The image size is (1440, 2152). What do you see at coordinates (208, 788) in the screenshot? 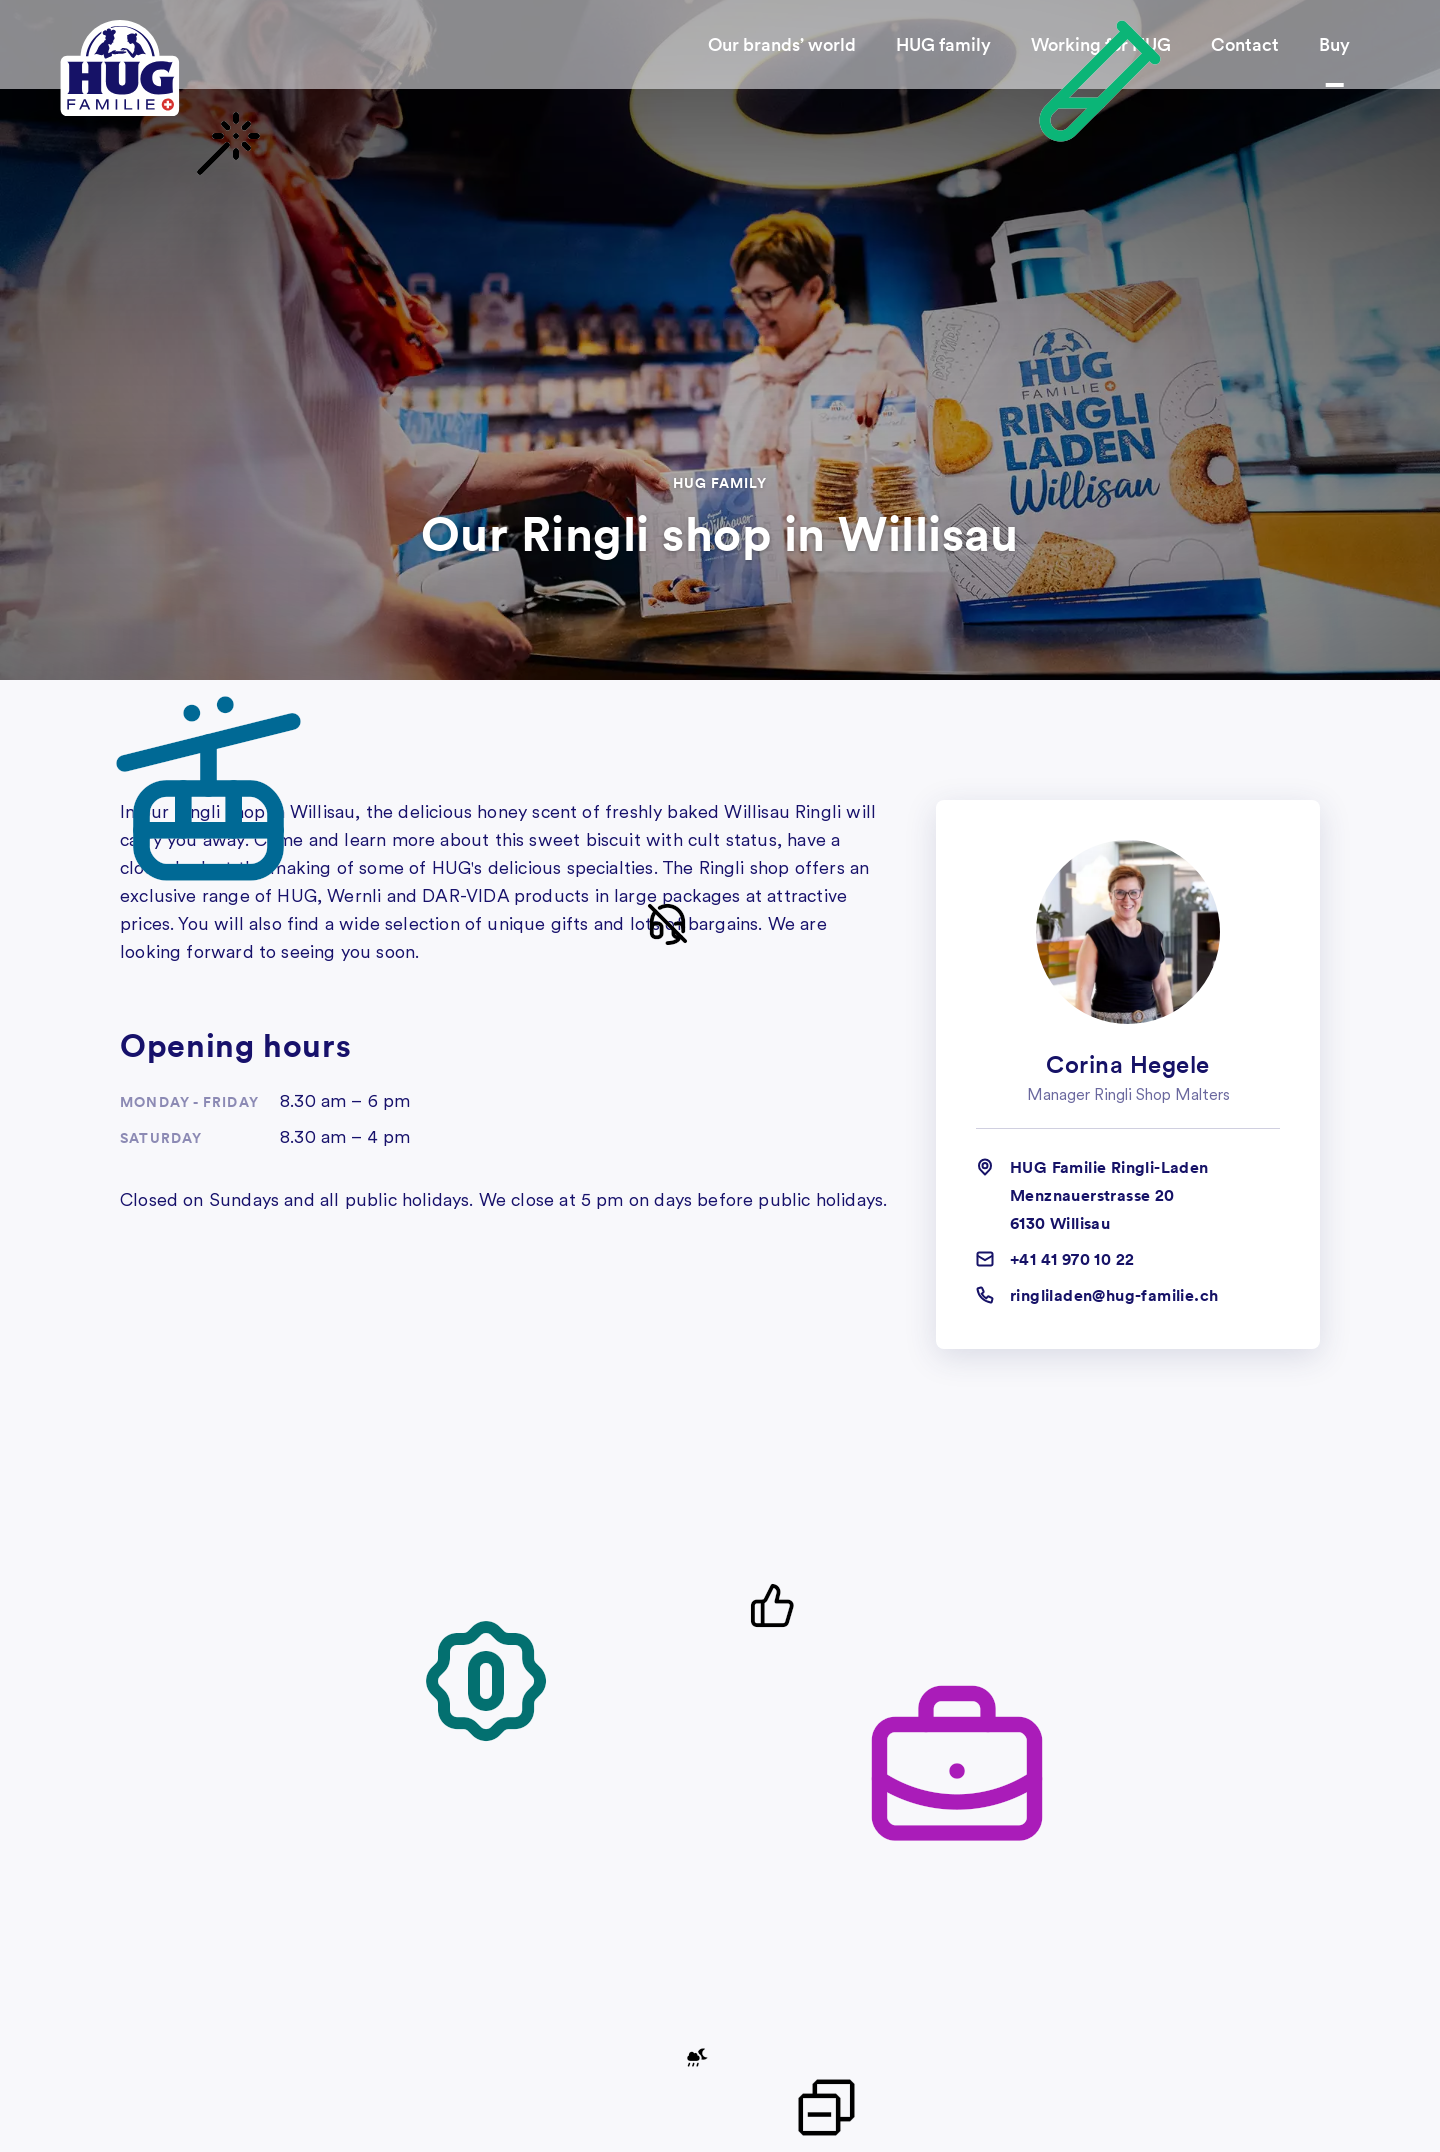
I see `access cable car or gondola transit options` at bounding box center [208, 788].